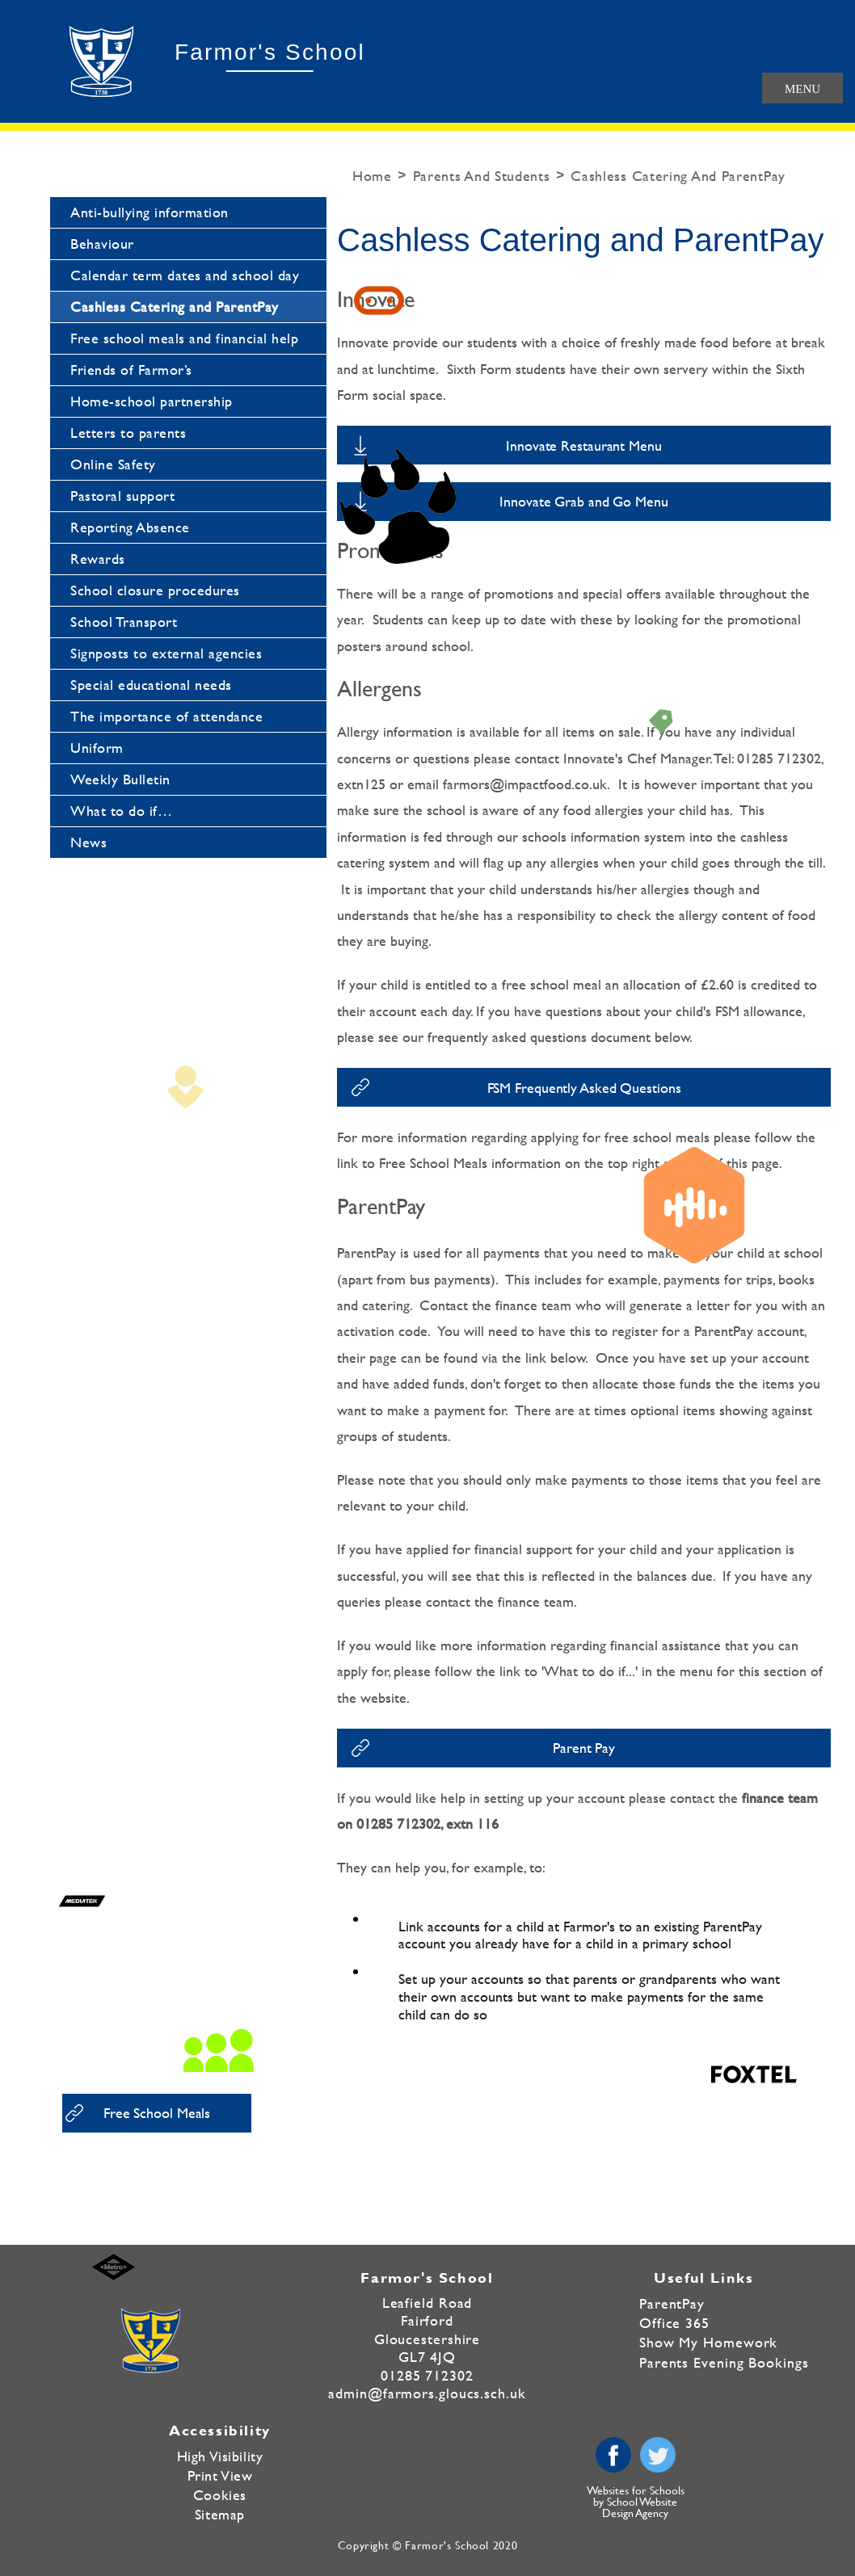 The image size is (855, 2576). What do you see at coordinates (661, 721) in the screenshot?
I see `view price or discount tag` at bounding box center [661, 721].